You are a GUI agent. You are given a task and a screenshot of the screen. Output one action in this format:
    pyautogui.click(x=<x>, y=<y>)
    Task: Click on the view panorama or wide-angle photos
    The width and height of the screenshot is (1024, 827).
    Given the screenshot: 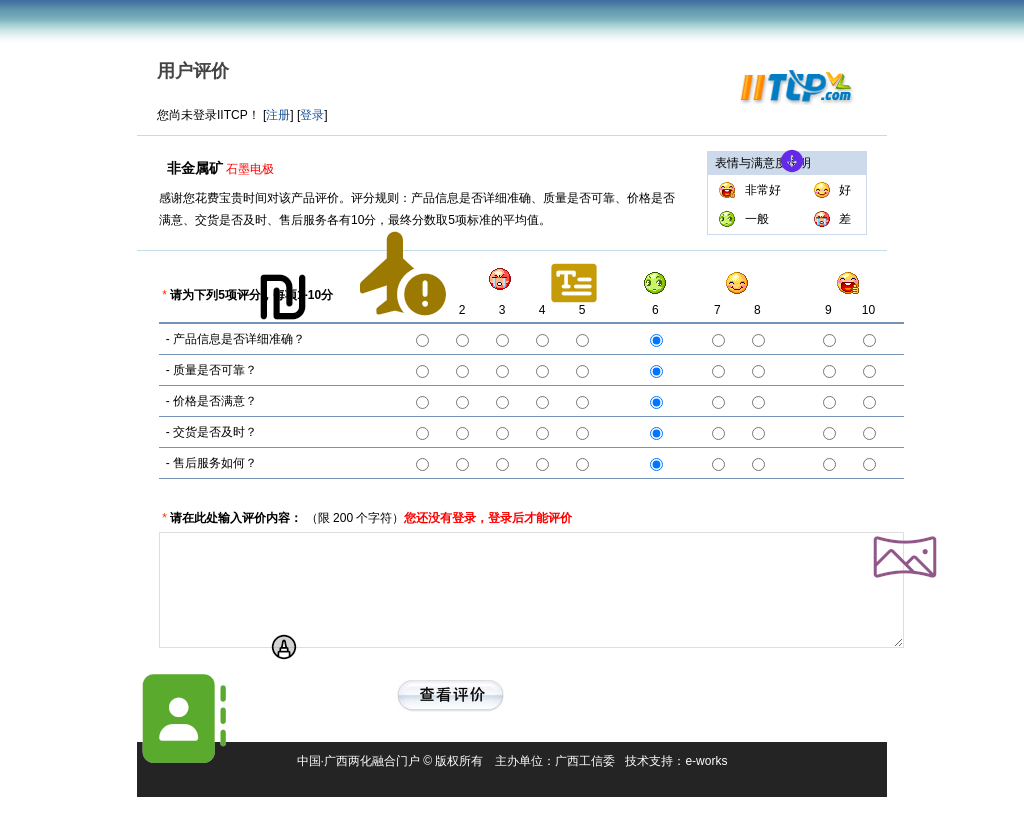 What is the action you would take?
    pyautogui.click(x=905, y=557)
    